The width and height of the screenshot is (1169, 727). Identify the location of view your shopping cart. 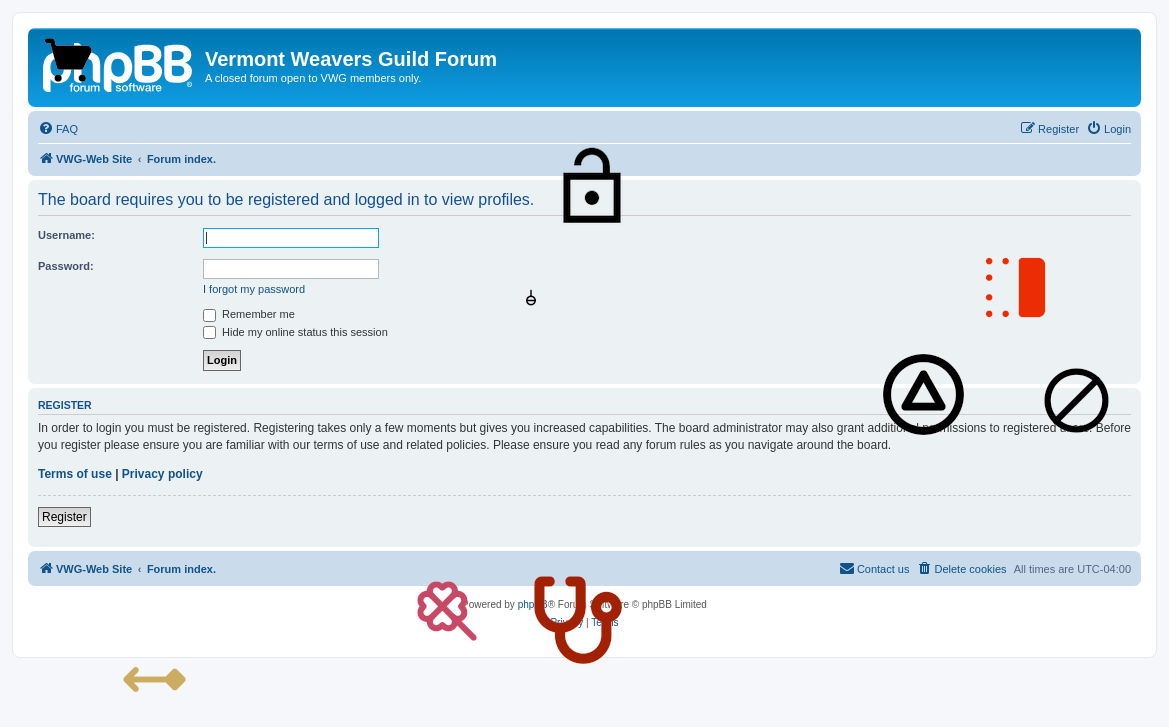
(69, 60).